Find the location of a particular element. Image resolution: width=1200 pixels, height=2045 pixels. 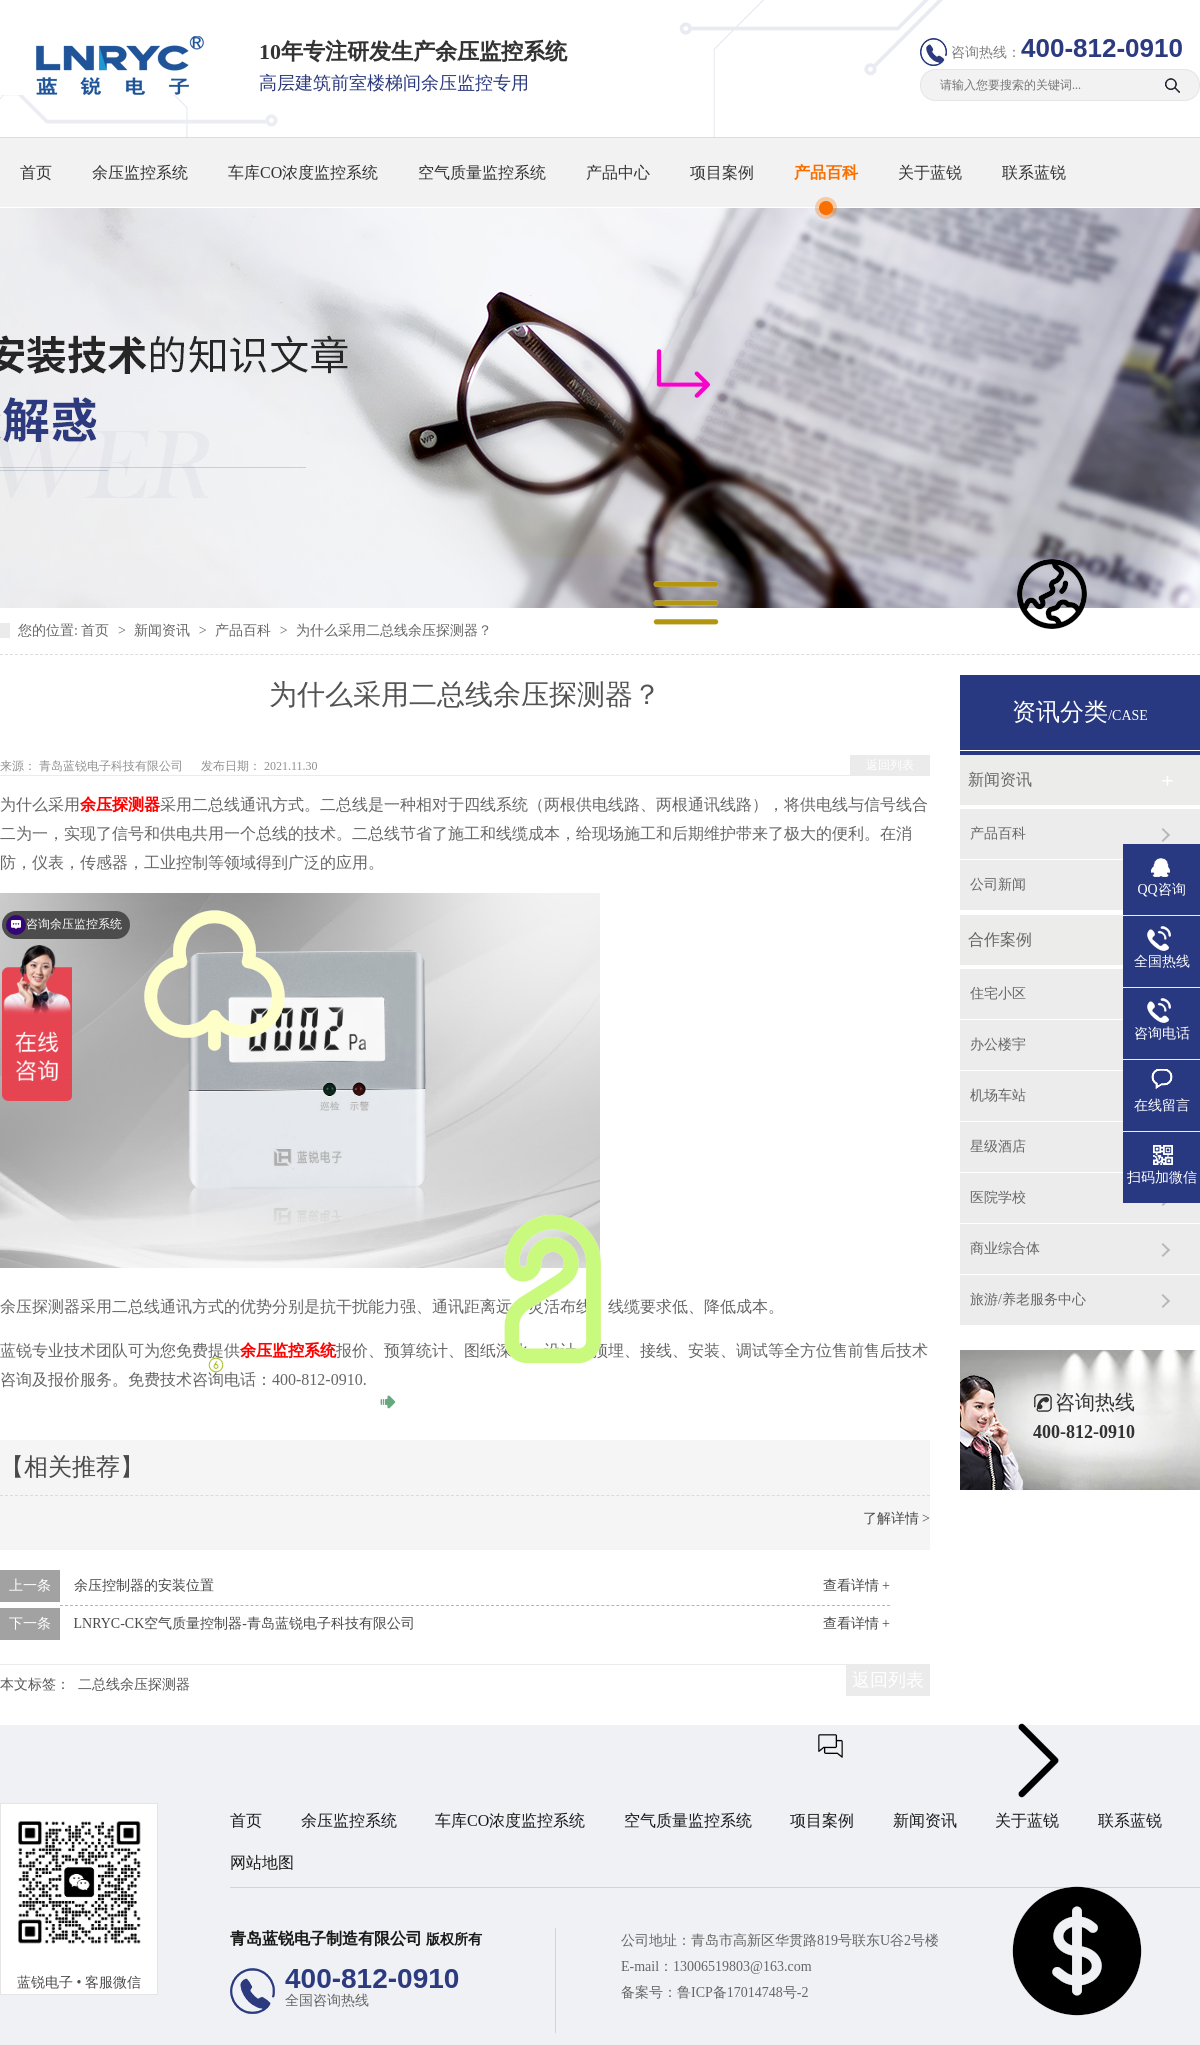

open your conversations is located at coordinates (830, 1745).